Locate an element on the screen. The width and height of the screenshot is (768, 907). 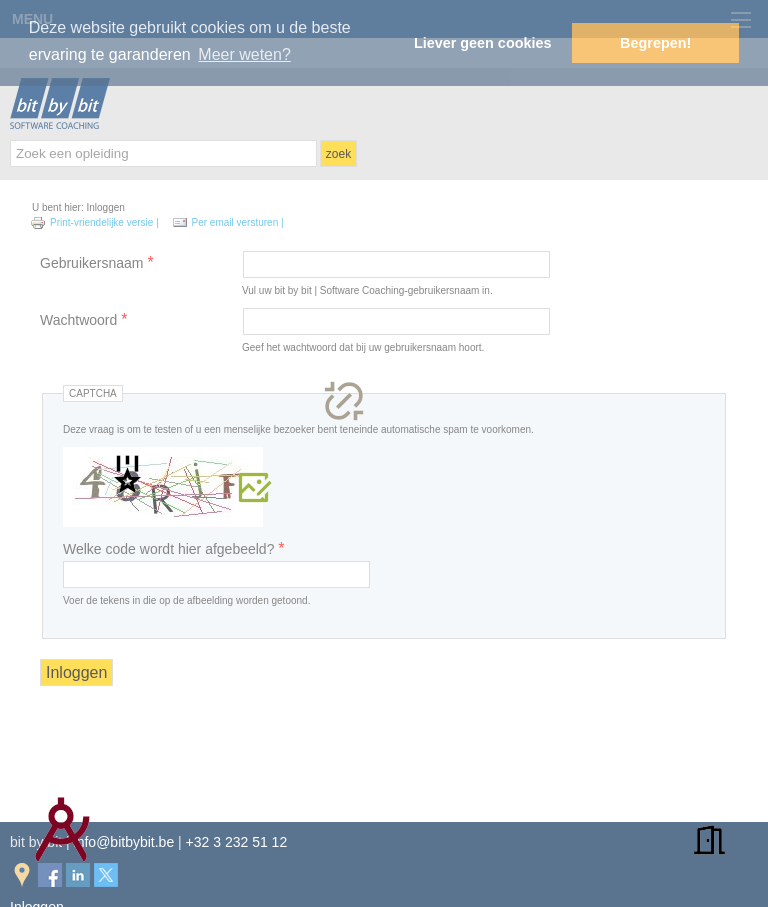
view achievements or awards is located at coordinates (127, 473).